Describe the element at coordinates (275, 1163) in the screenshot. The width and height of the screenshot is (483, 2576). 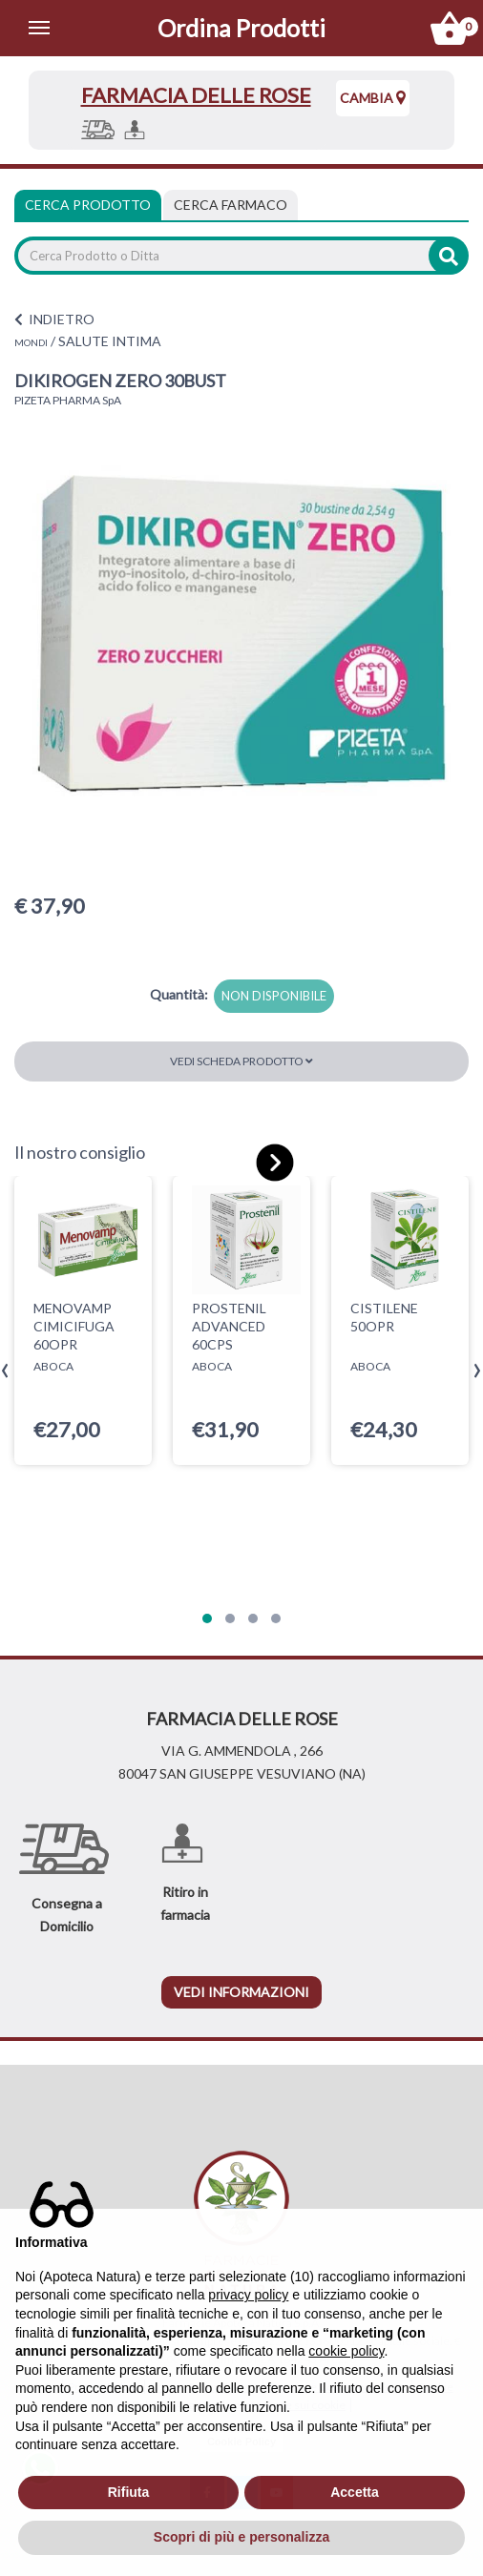
I see `go to the next item or page` at that location.